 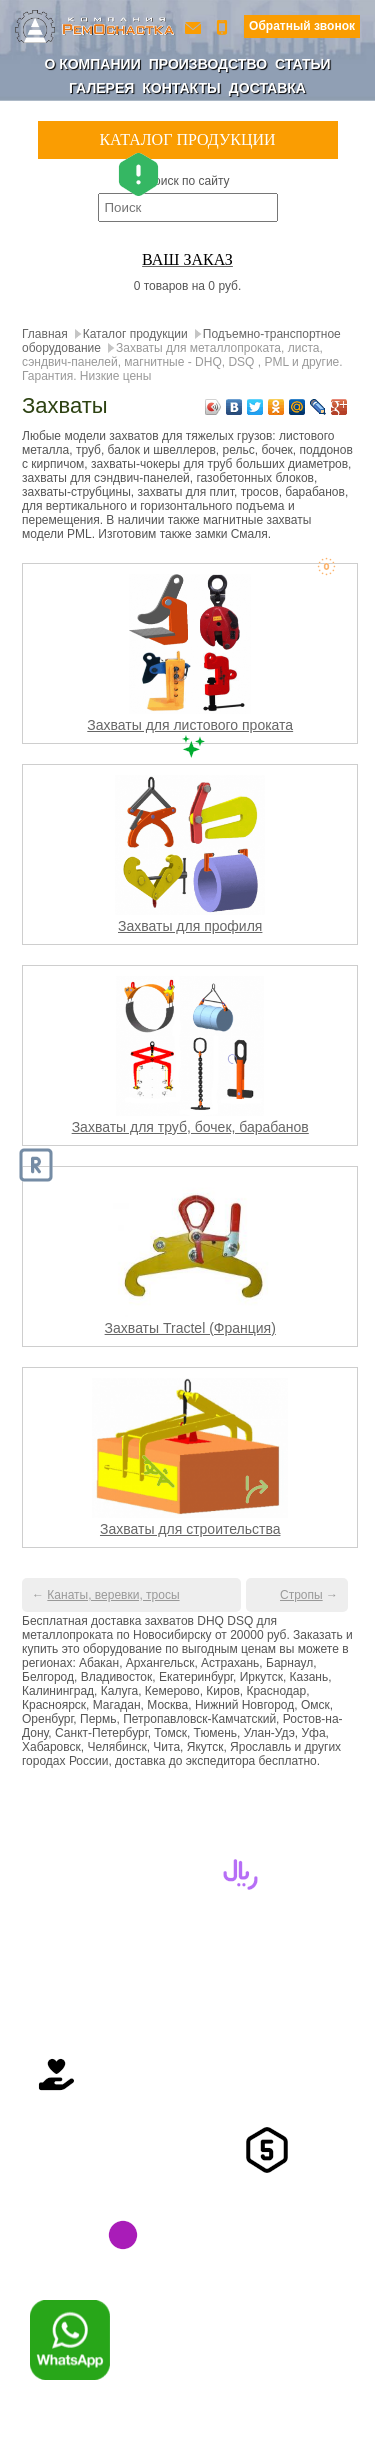 I want to click on indicates price or amount in Iranian rial currency, so click(x=240, y=1874).